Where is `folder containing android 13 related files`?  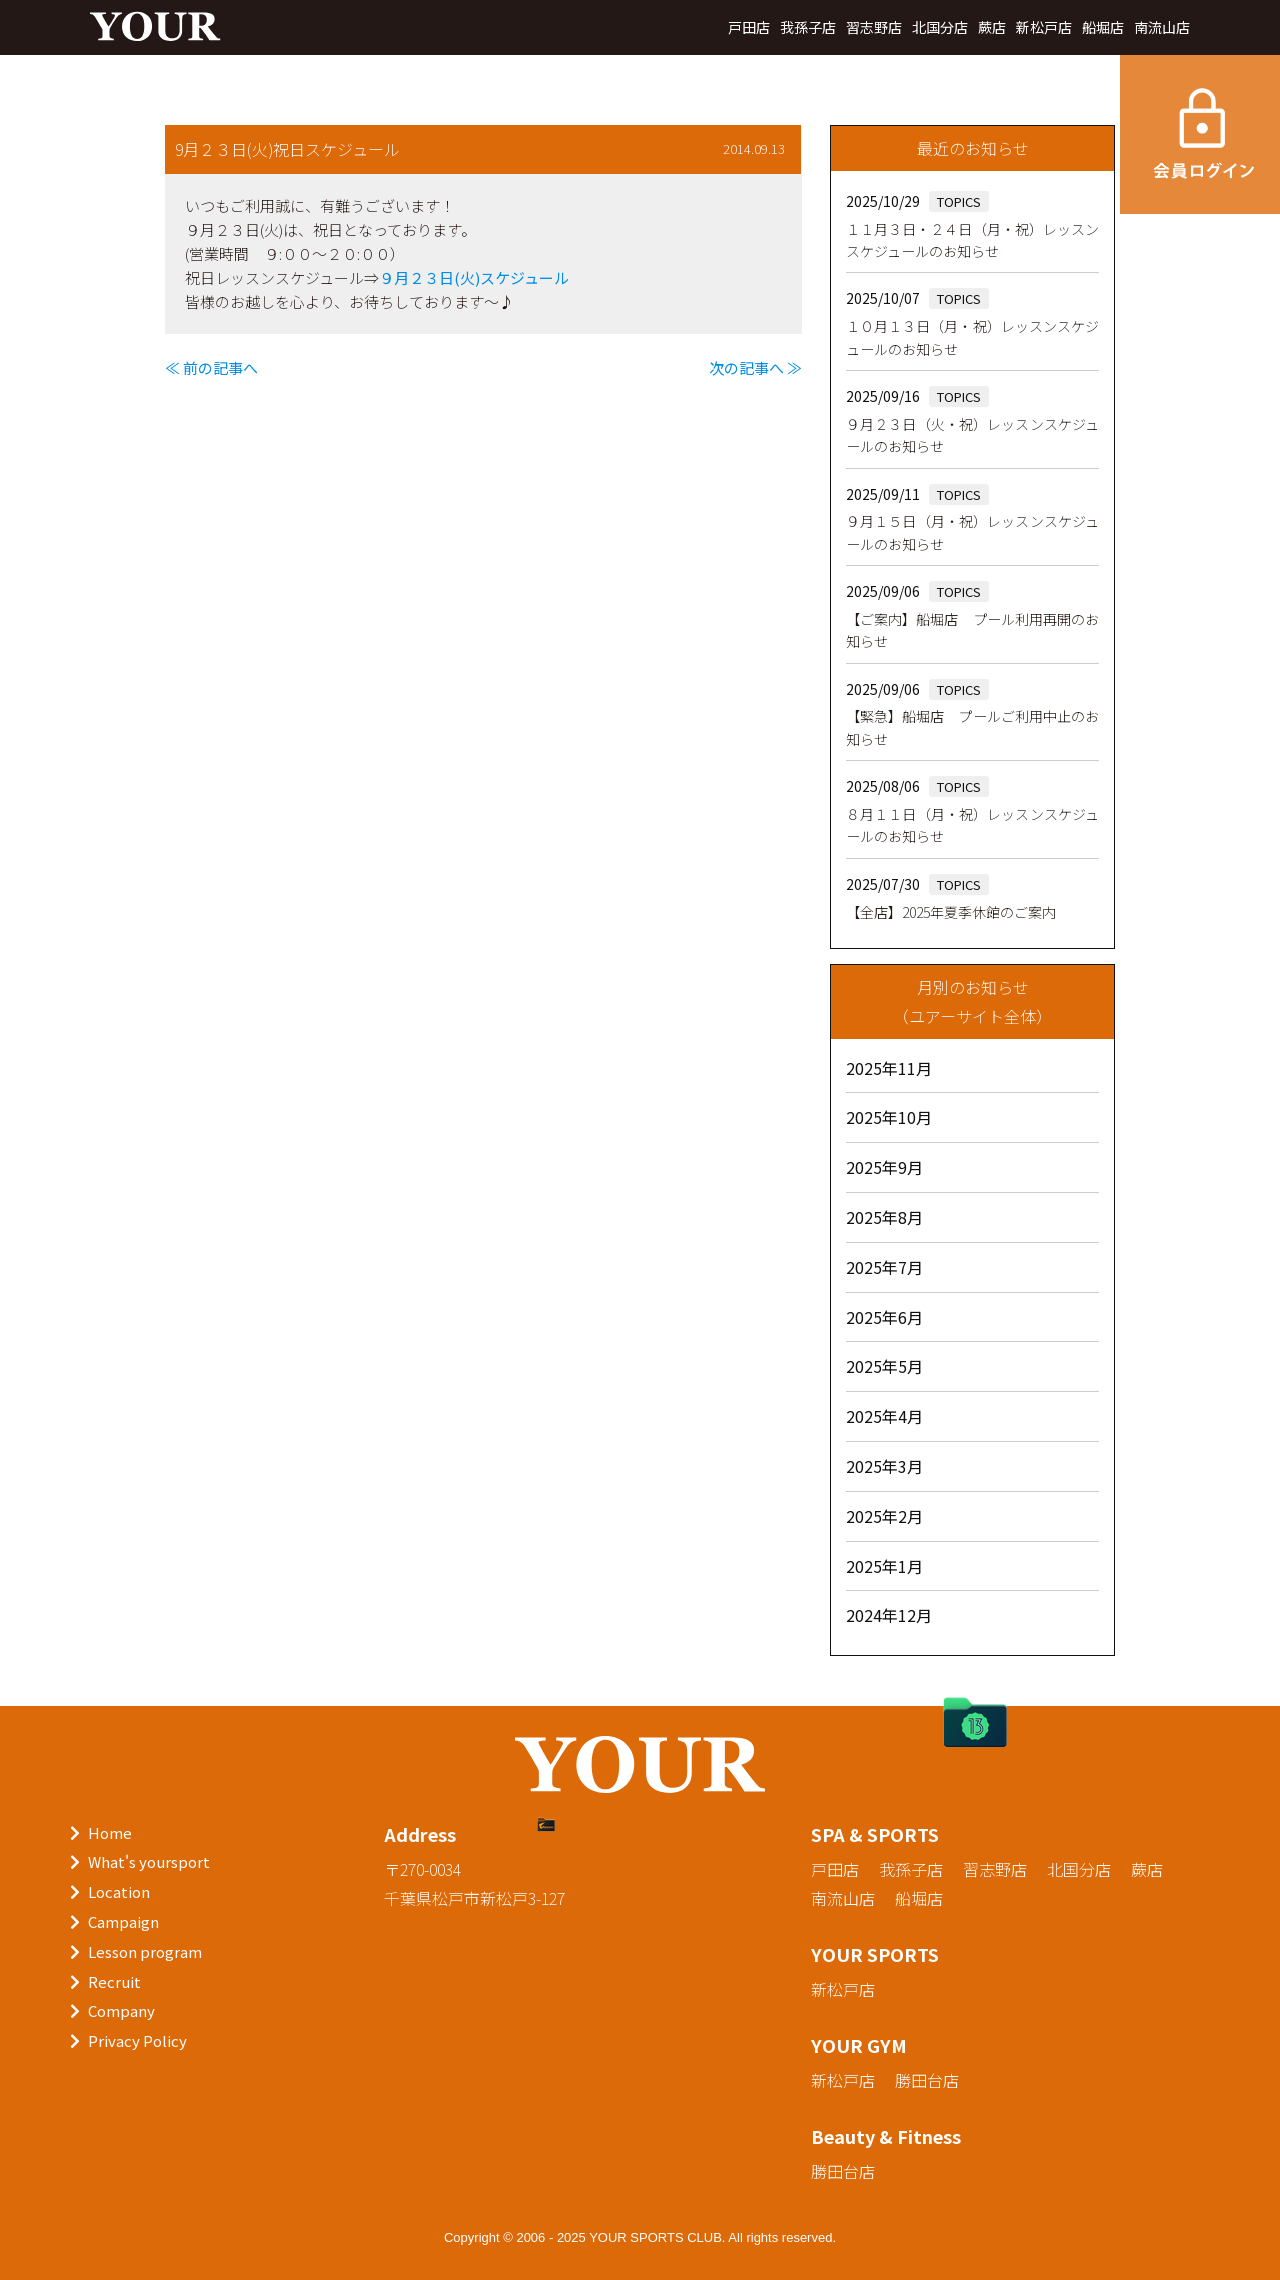 folder containing android 13 related files is located at coordinates (975, 1724).